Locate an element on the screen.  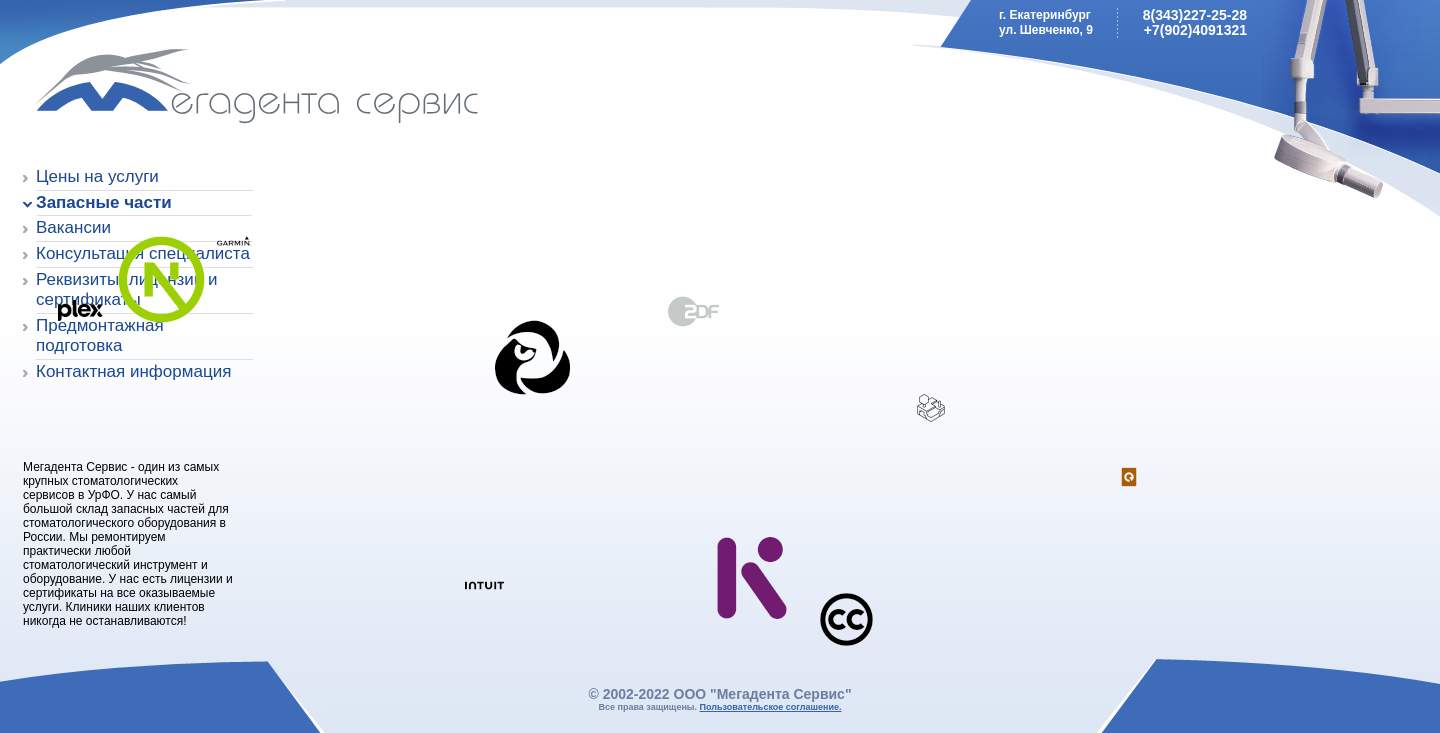
indicates content is licensed under creative commons is located at coordinates (846, 619).